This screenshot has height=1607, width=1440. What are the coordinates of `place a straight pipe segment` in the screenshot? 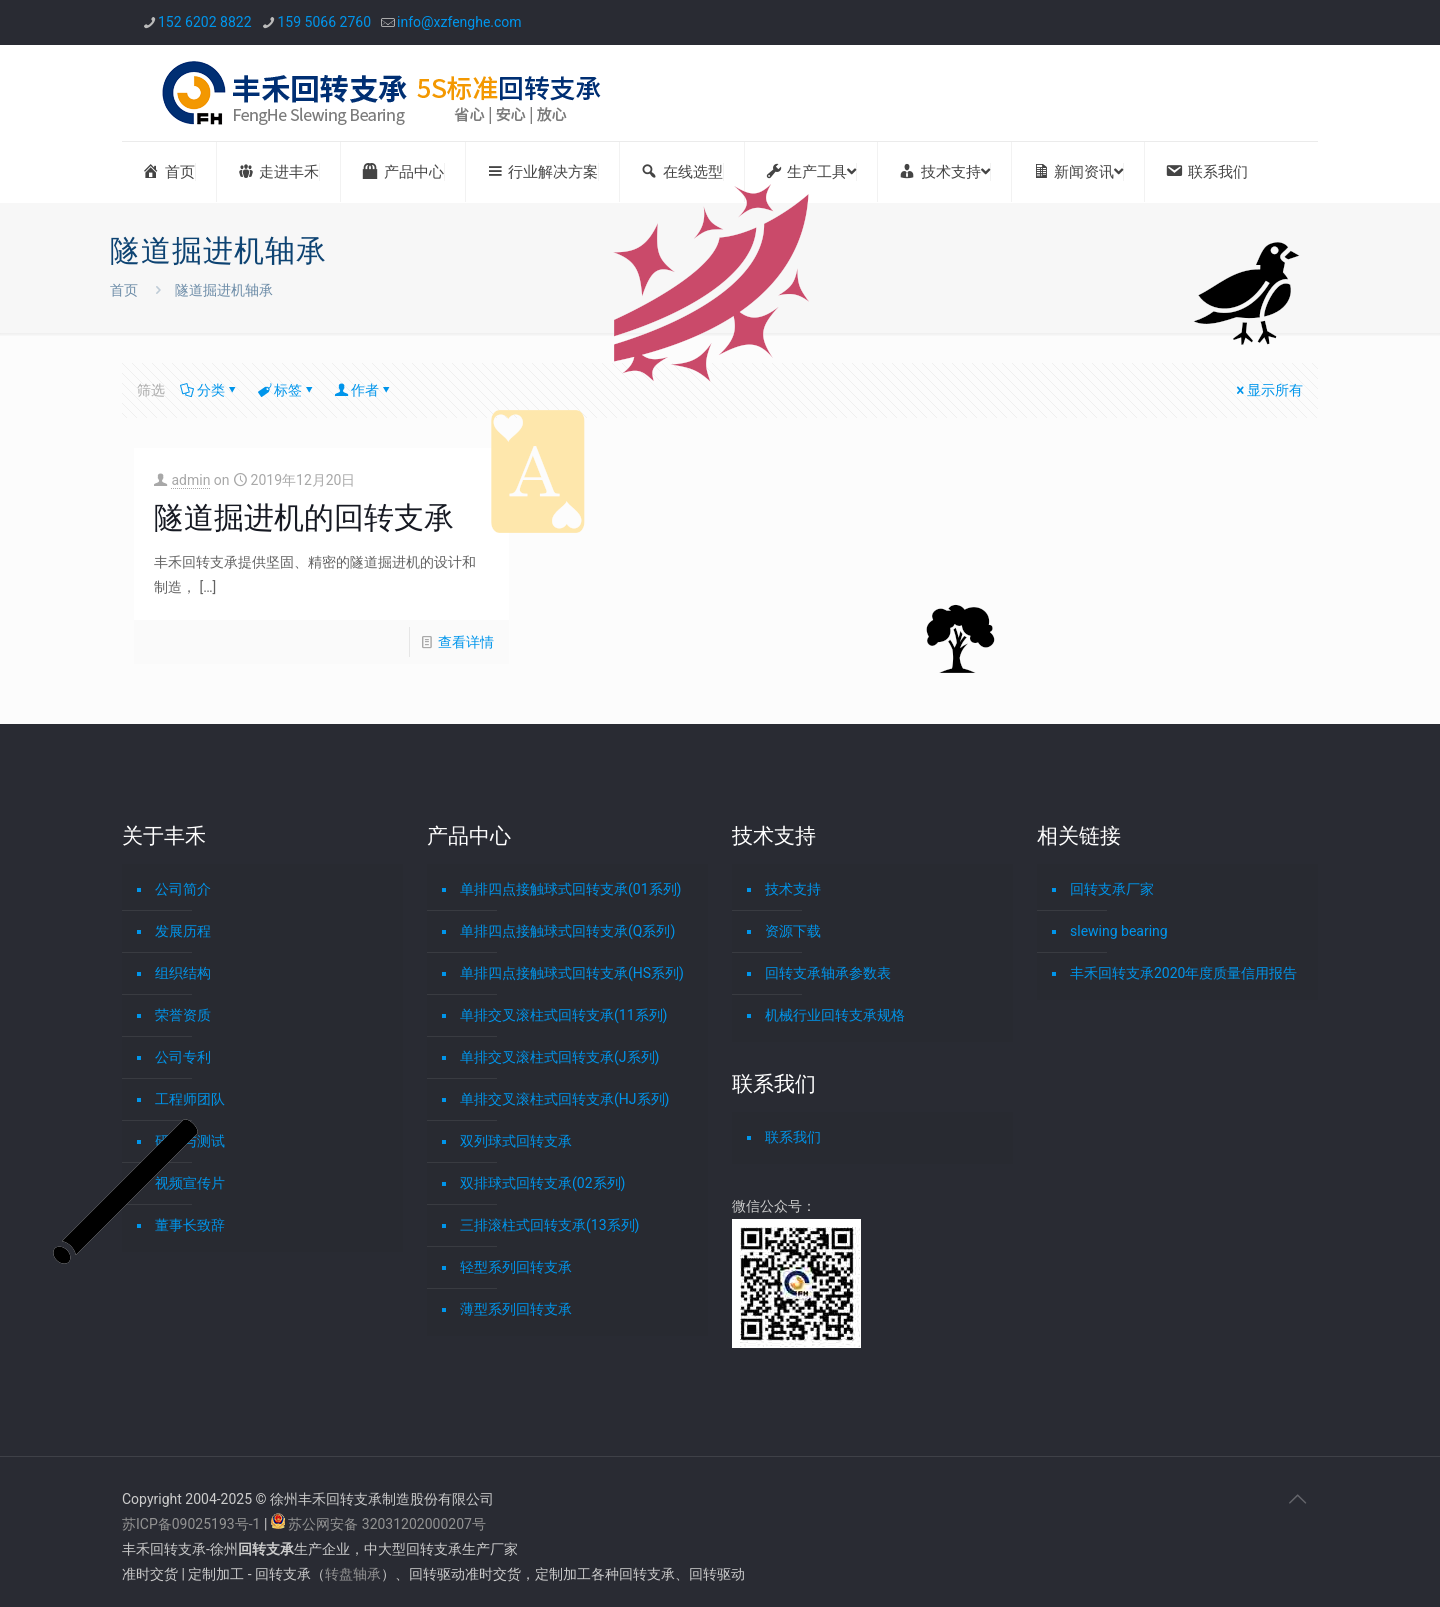 It's located at (125, 1191).